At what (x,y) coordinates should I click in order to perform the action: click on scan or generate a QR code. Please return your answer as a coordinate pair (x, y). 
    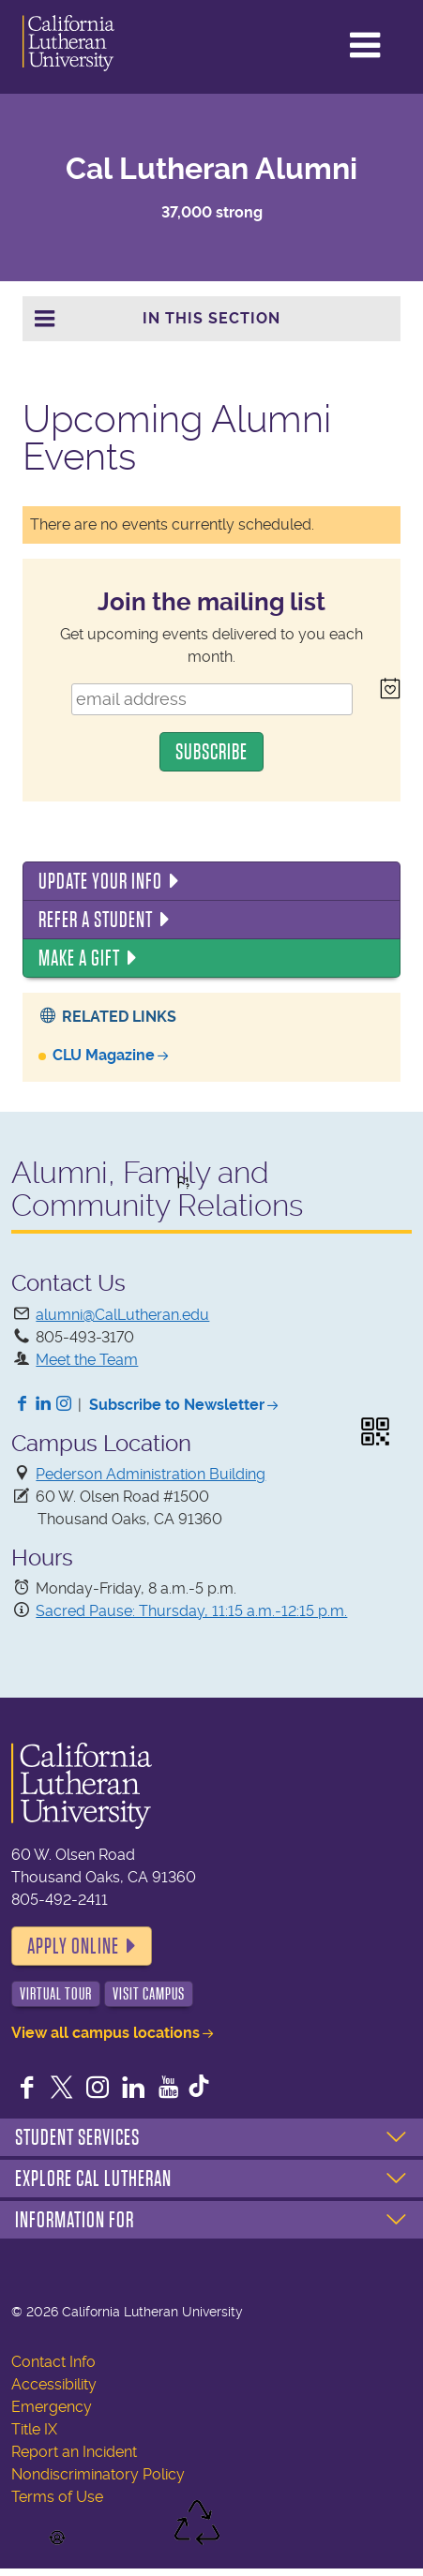
    Looking at the image, I should click on (375, 1431).